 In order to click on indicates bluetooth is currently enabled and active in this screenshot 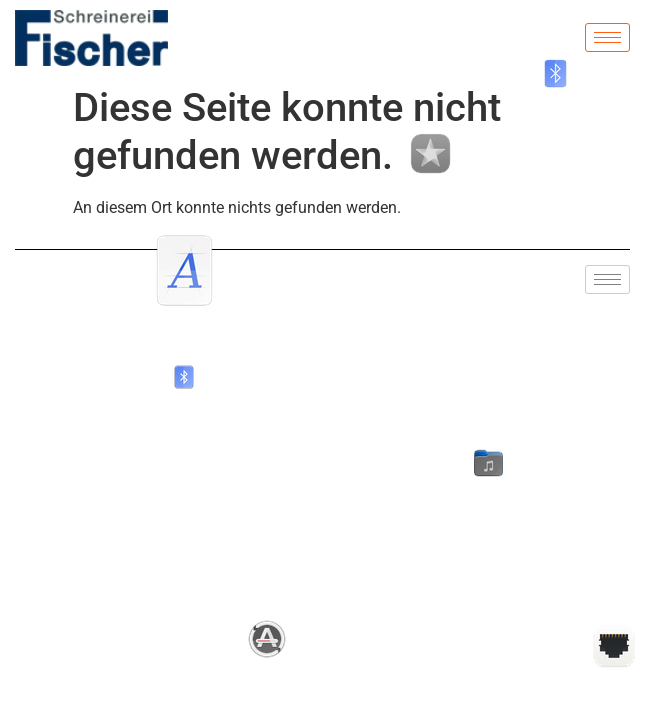, I will do `click(555, 73)`.